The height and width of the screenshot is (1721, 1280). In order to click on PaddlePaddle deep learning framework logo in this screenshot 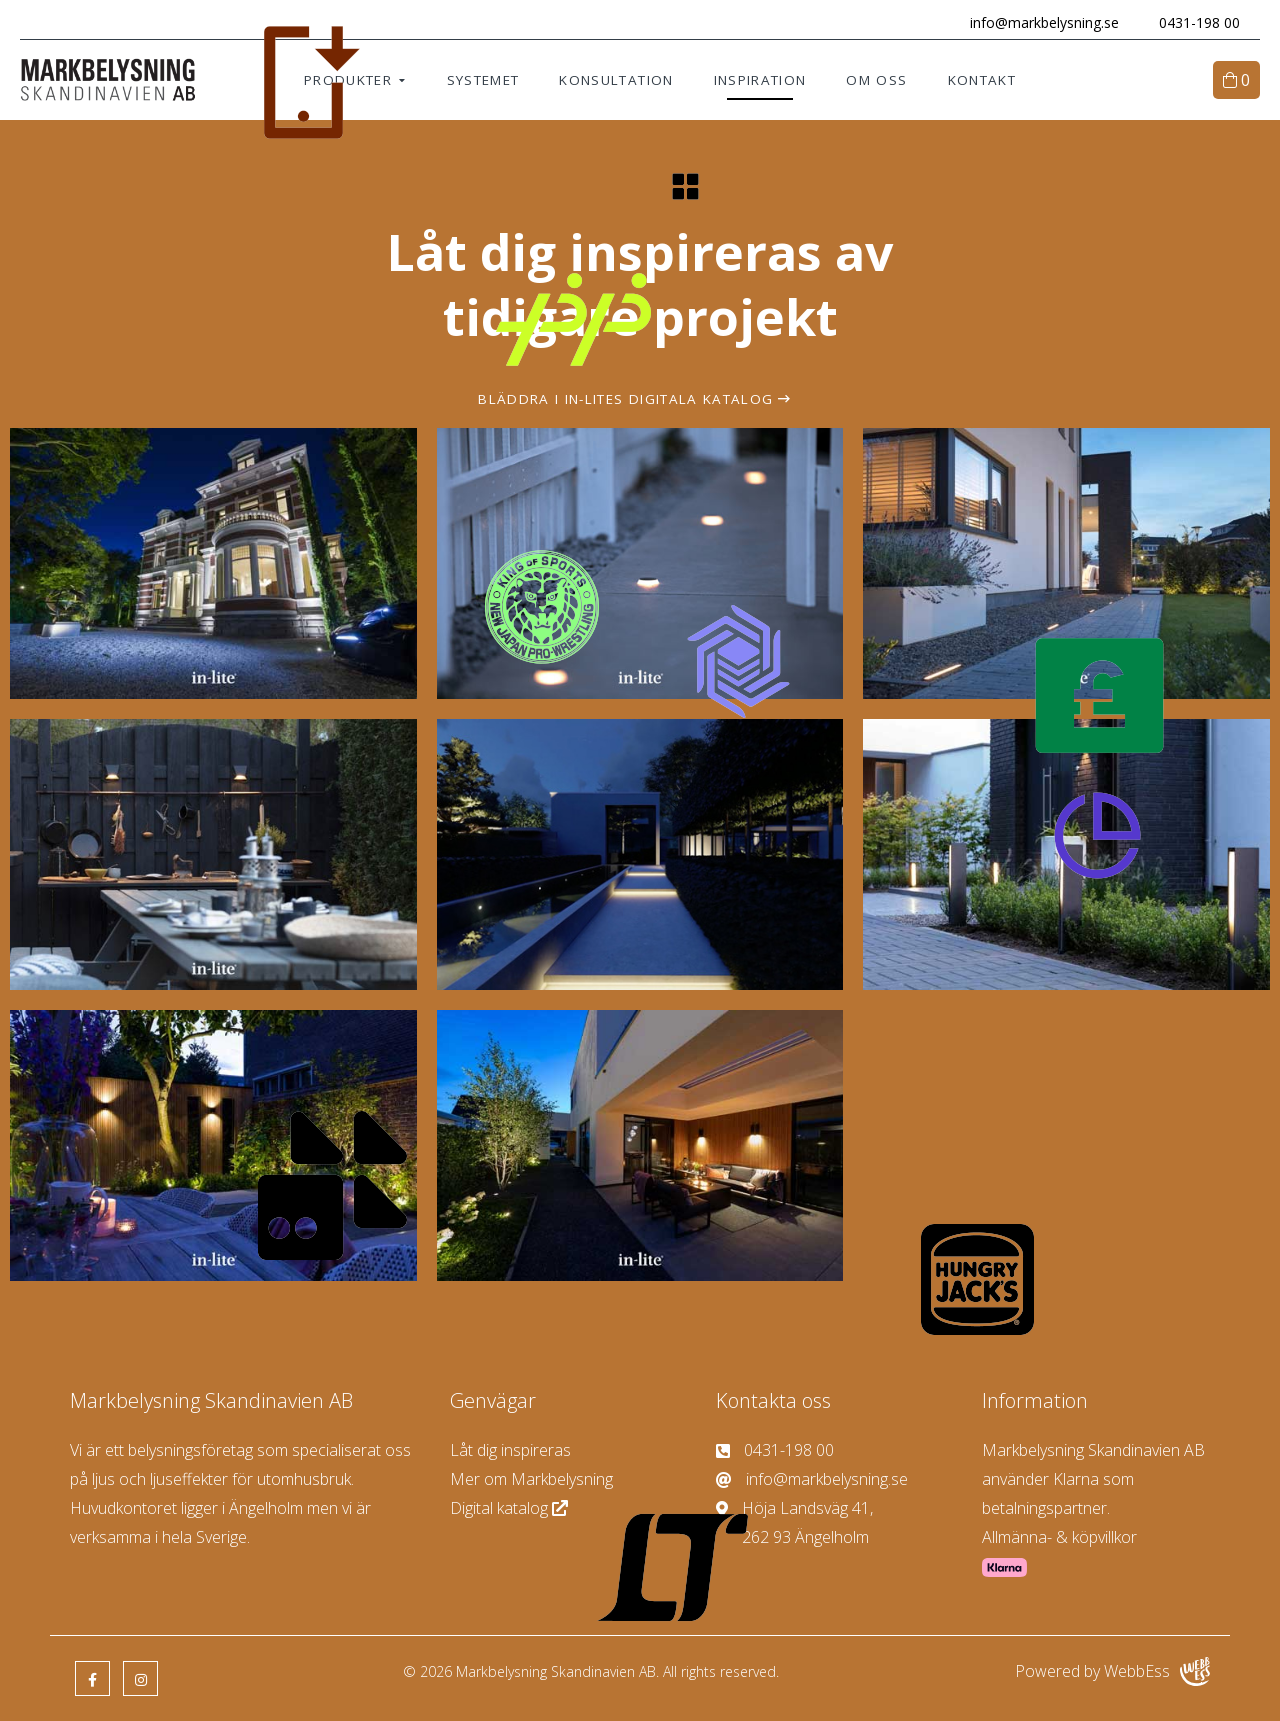, I will do `click(573, 319)`.